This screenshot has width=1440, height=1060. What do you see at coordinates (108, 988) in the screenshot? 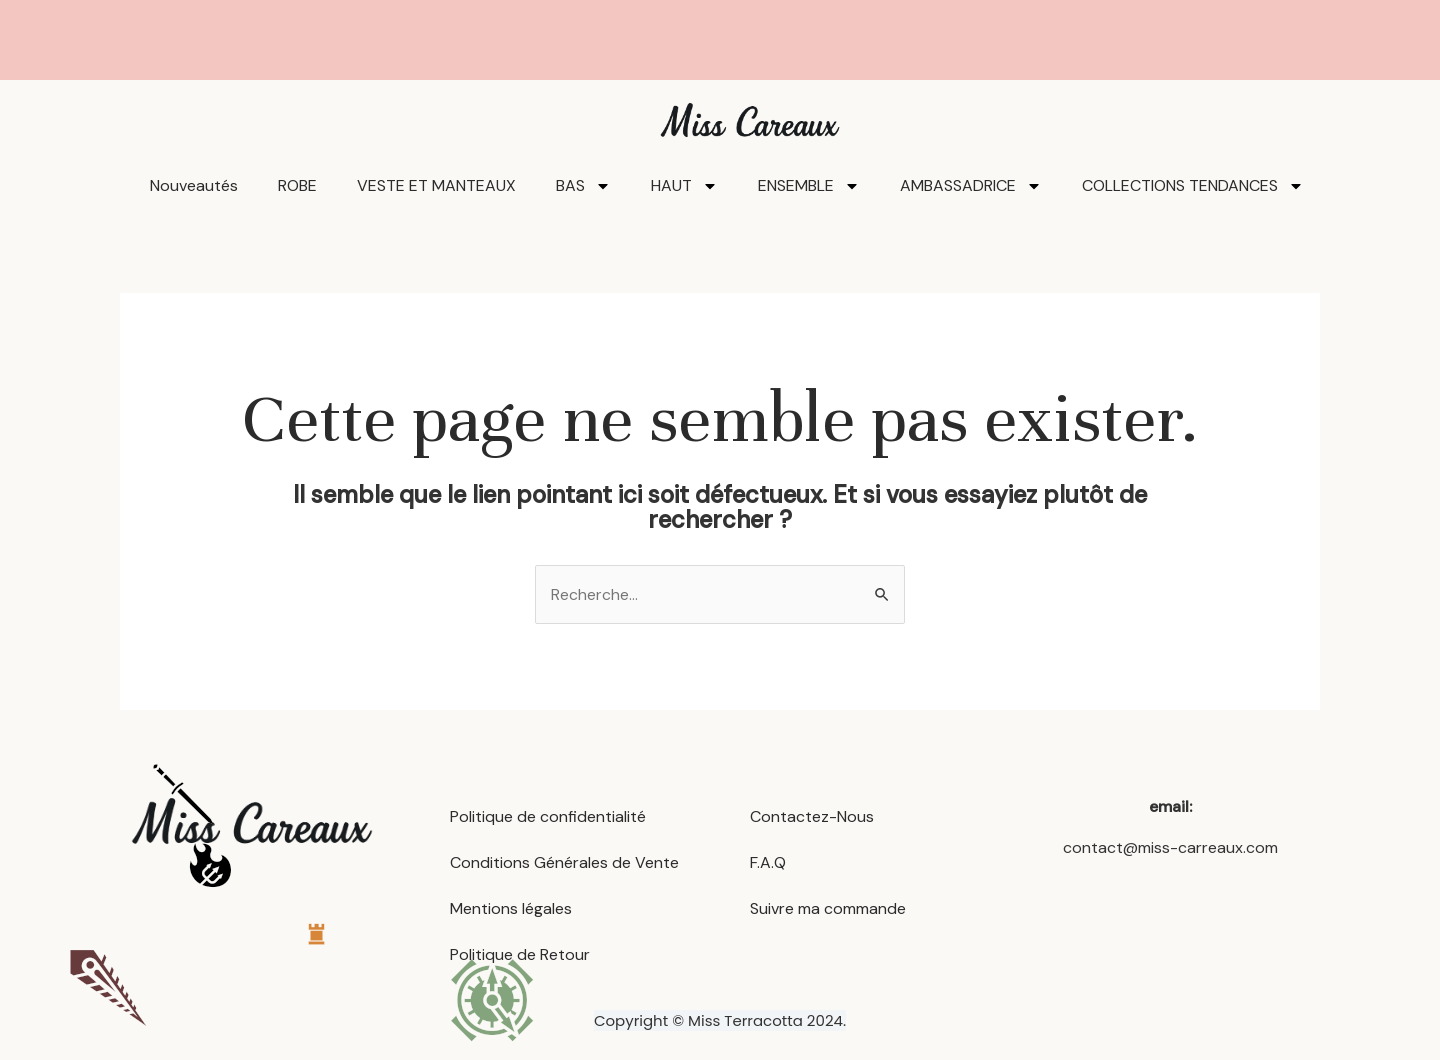
I see `activate drilling or boring tool` at bounding box center [108, 988].